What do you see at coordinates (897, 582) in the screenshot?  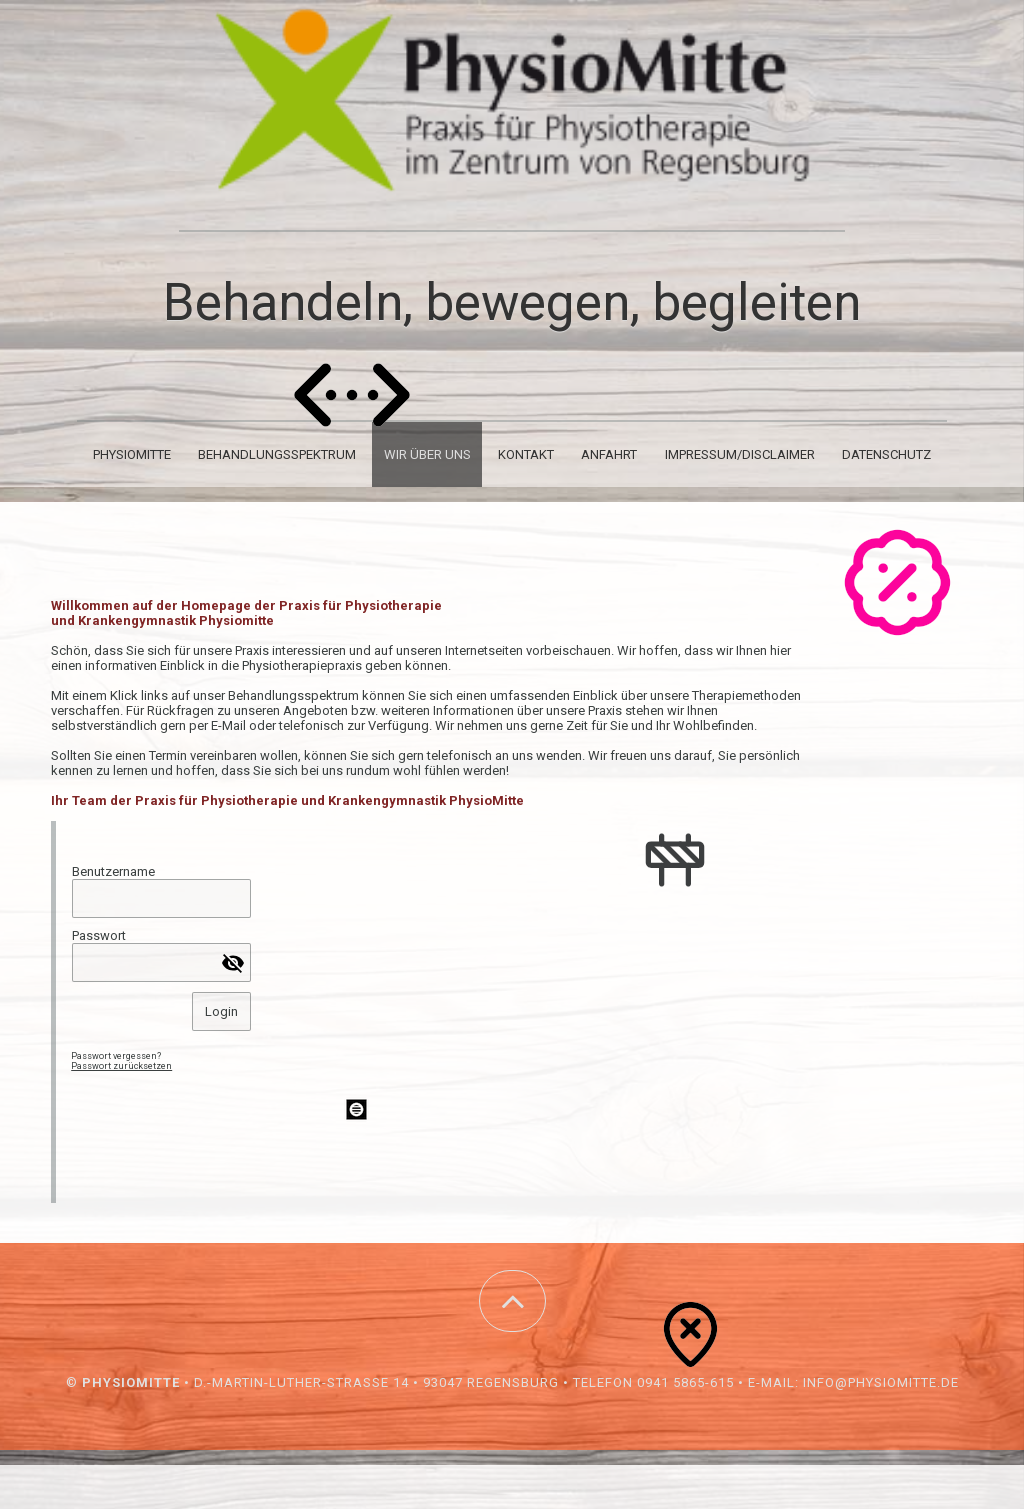 I see `view available discounts or promotions` at bounding box center [897, 582].